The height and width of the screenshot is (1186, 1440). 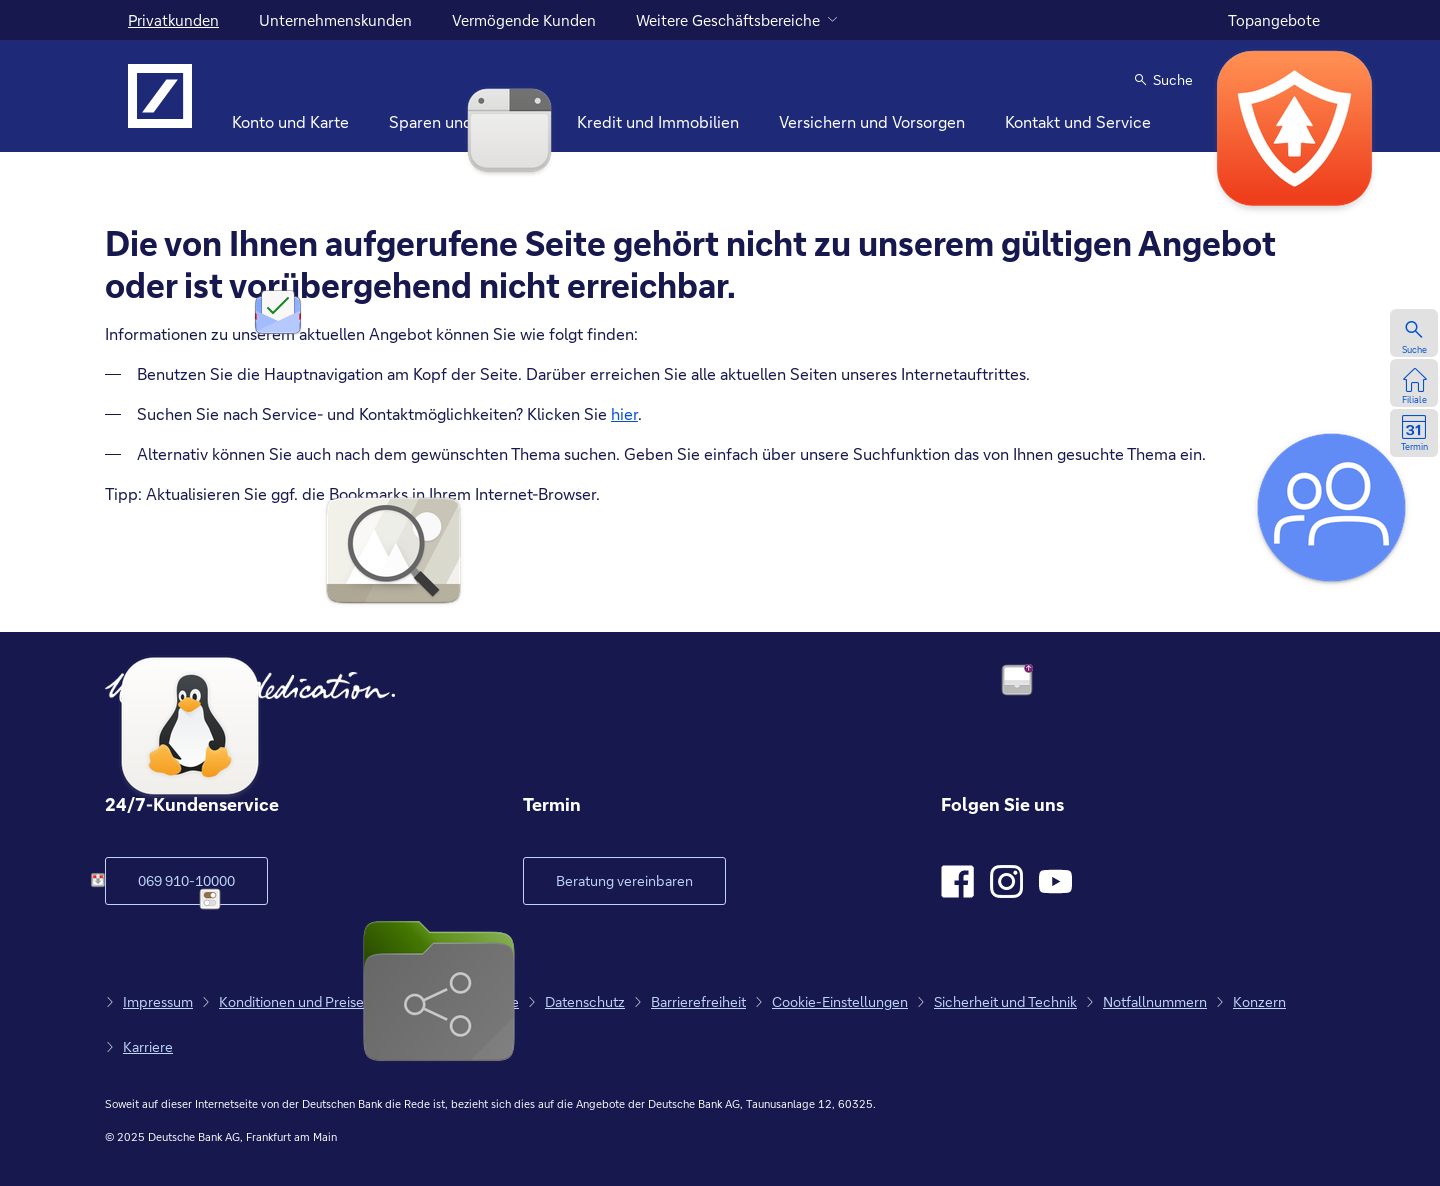 I want to click on customize window decoration settings, so click(x=509, y=130).